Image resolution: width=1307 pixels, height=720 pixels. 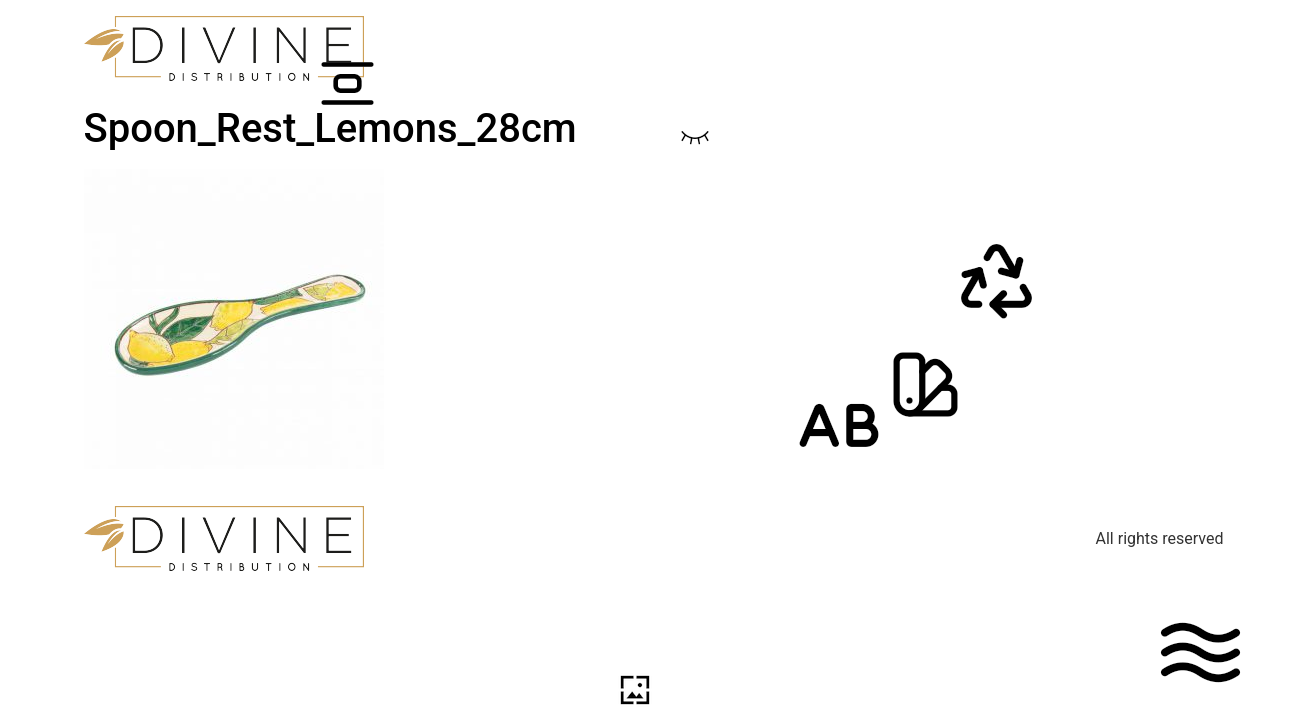 What do you see at coordinates (347, 83) in the screenshot?
I see `distribute vertical space evenly around selected elements` at bounding box center [347, 83].